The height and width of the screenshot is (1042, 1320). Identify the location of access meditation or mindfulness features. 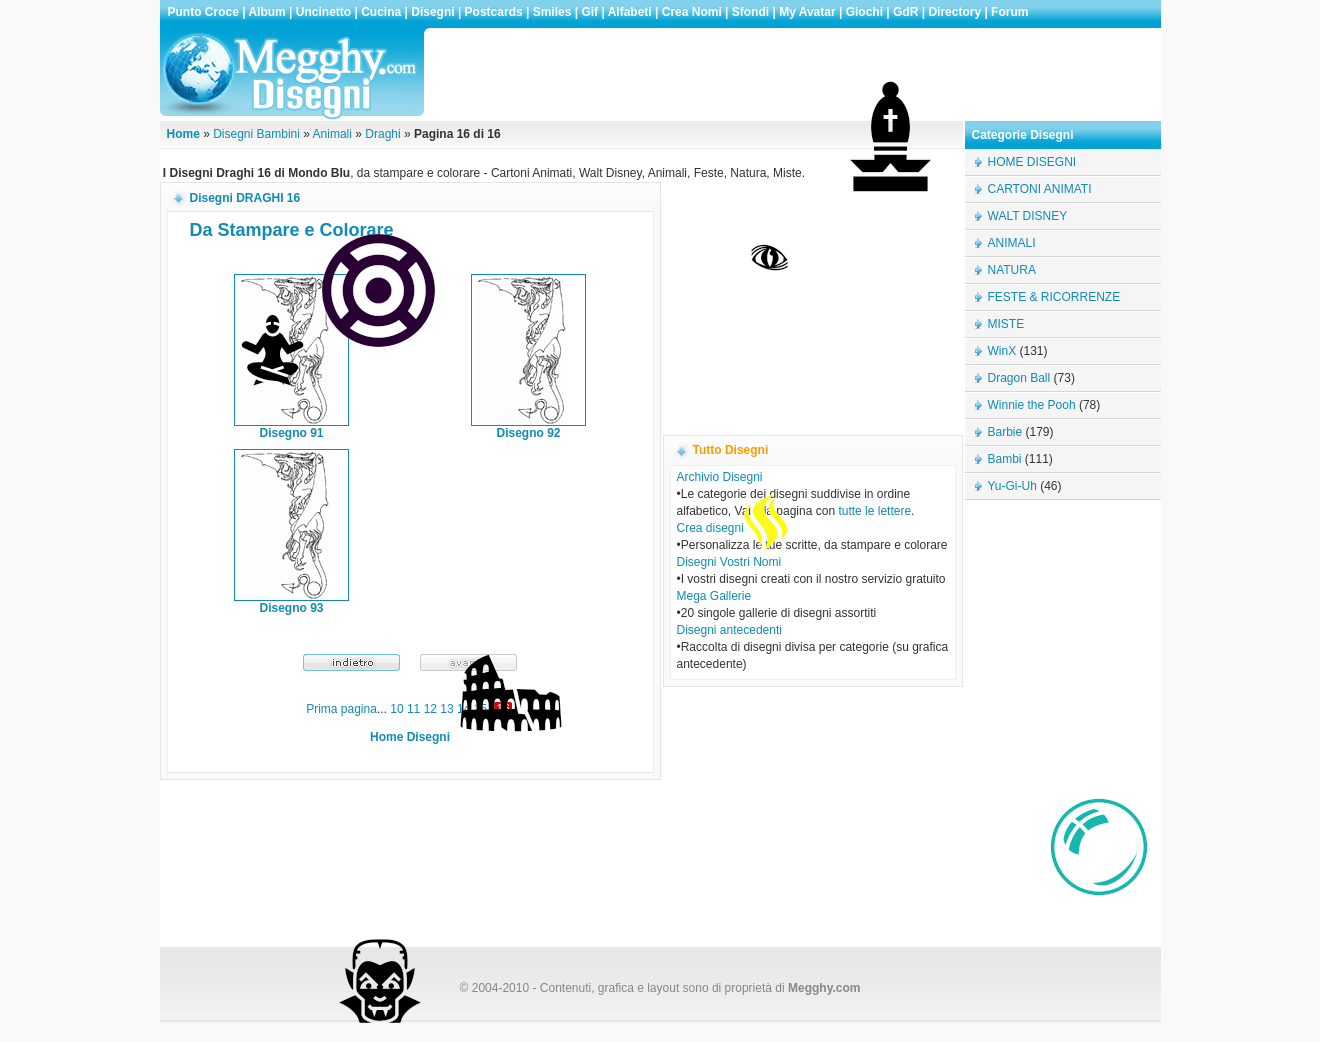
(271, 350).